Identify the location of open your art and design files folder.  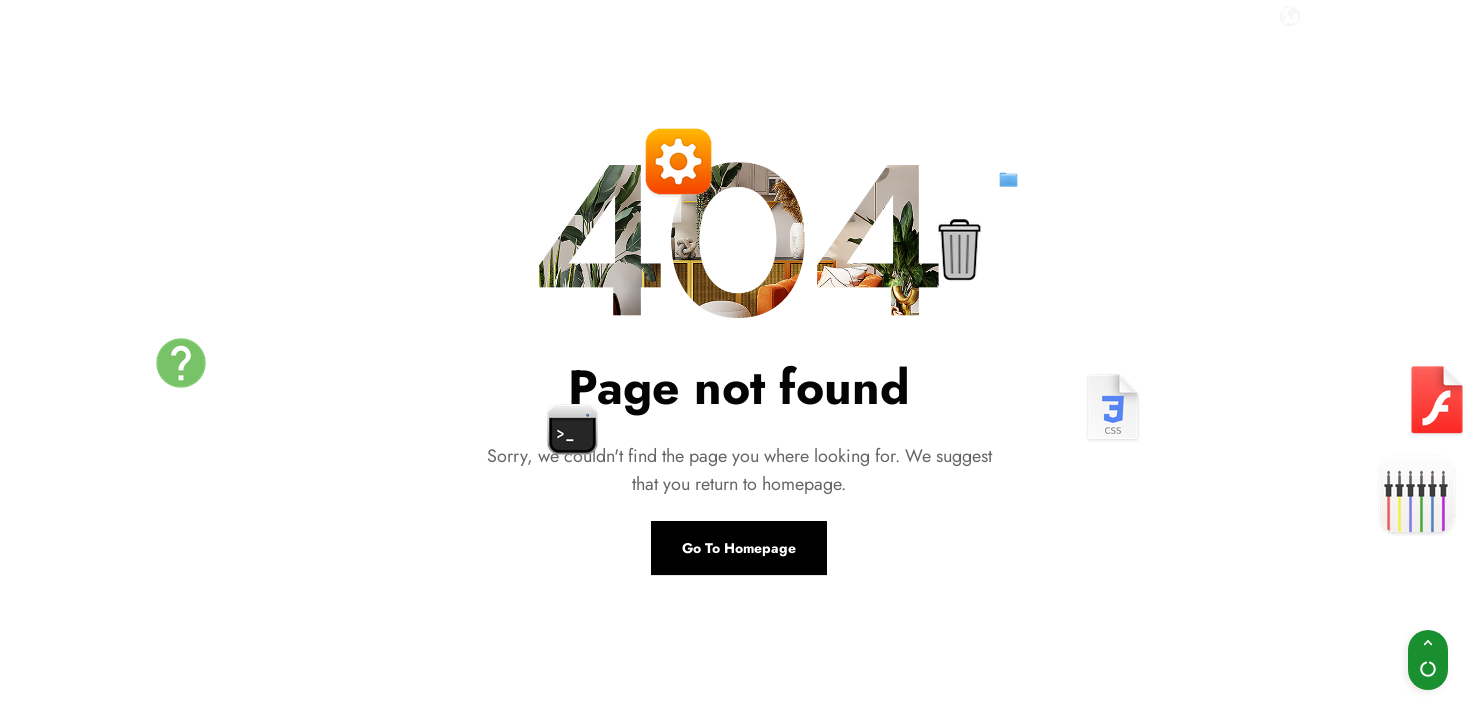
(1008, 179).